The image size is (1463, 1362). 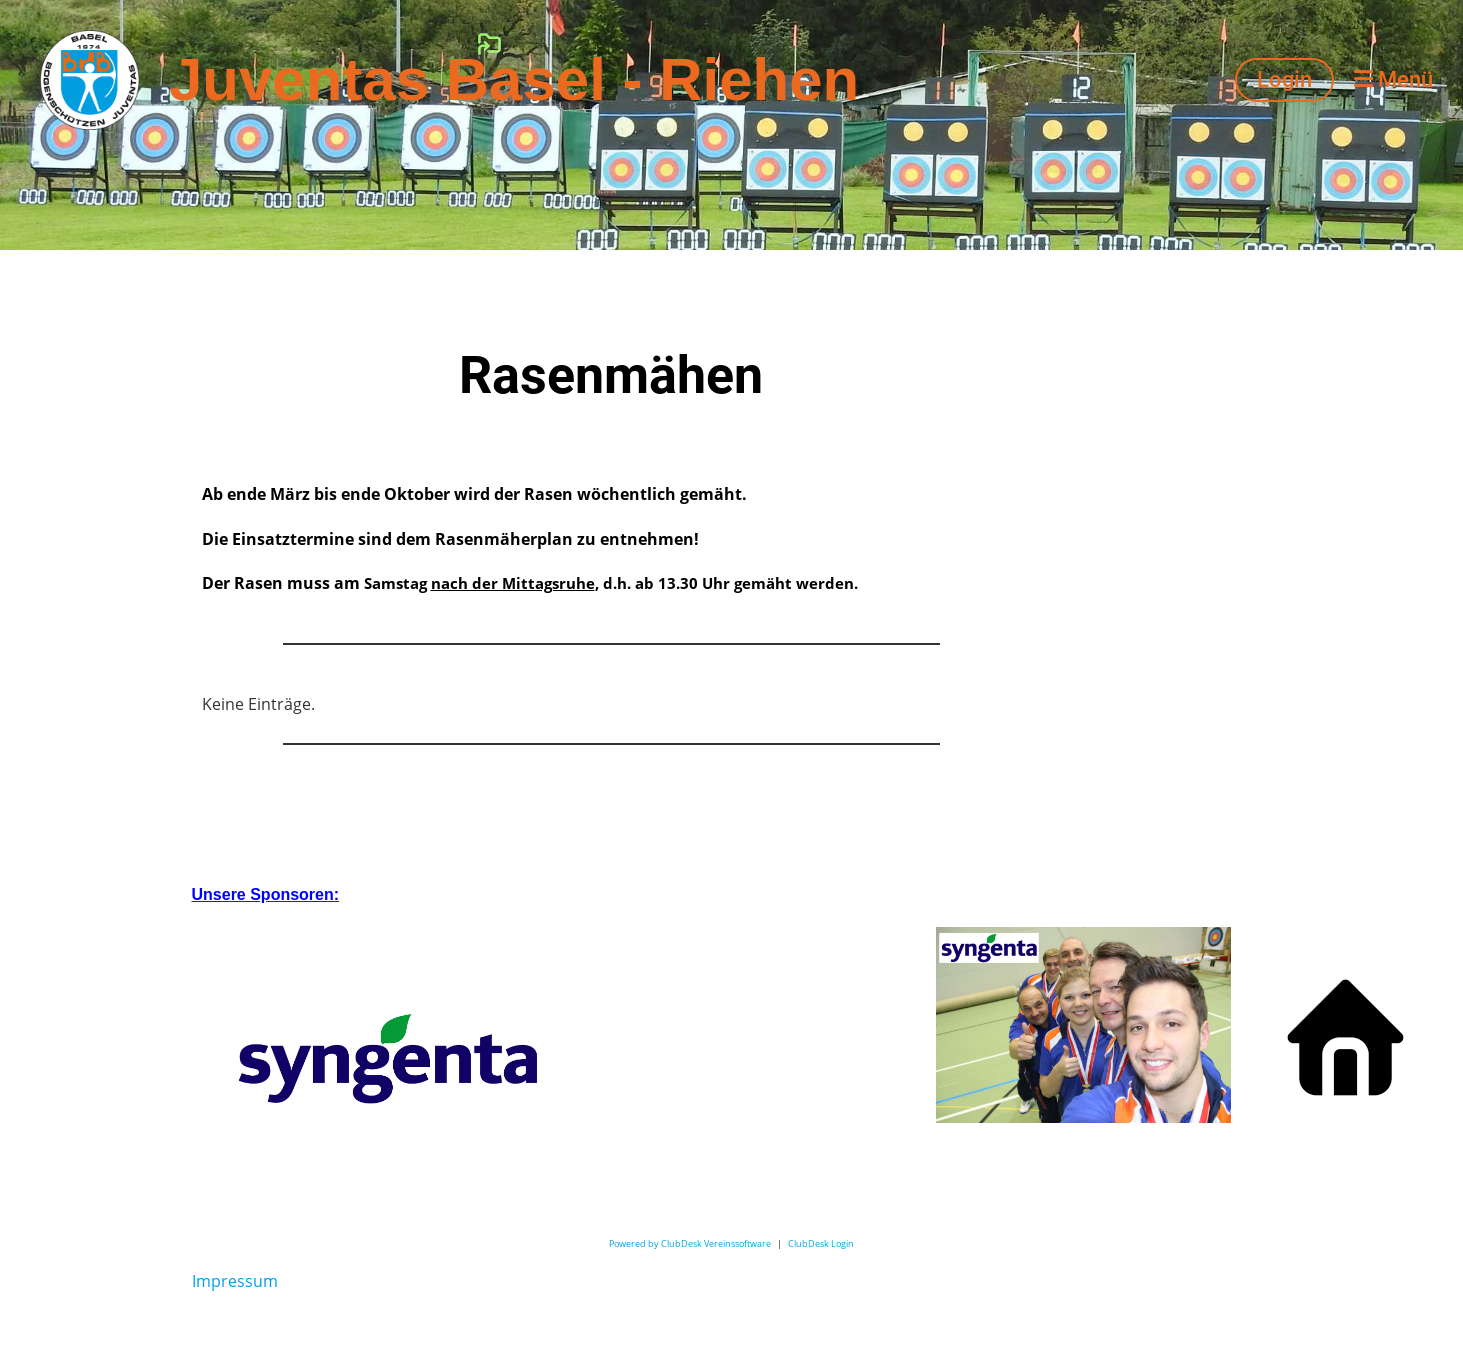 I want to click on navigate to home screen, so click(x=1345, y=1037).